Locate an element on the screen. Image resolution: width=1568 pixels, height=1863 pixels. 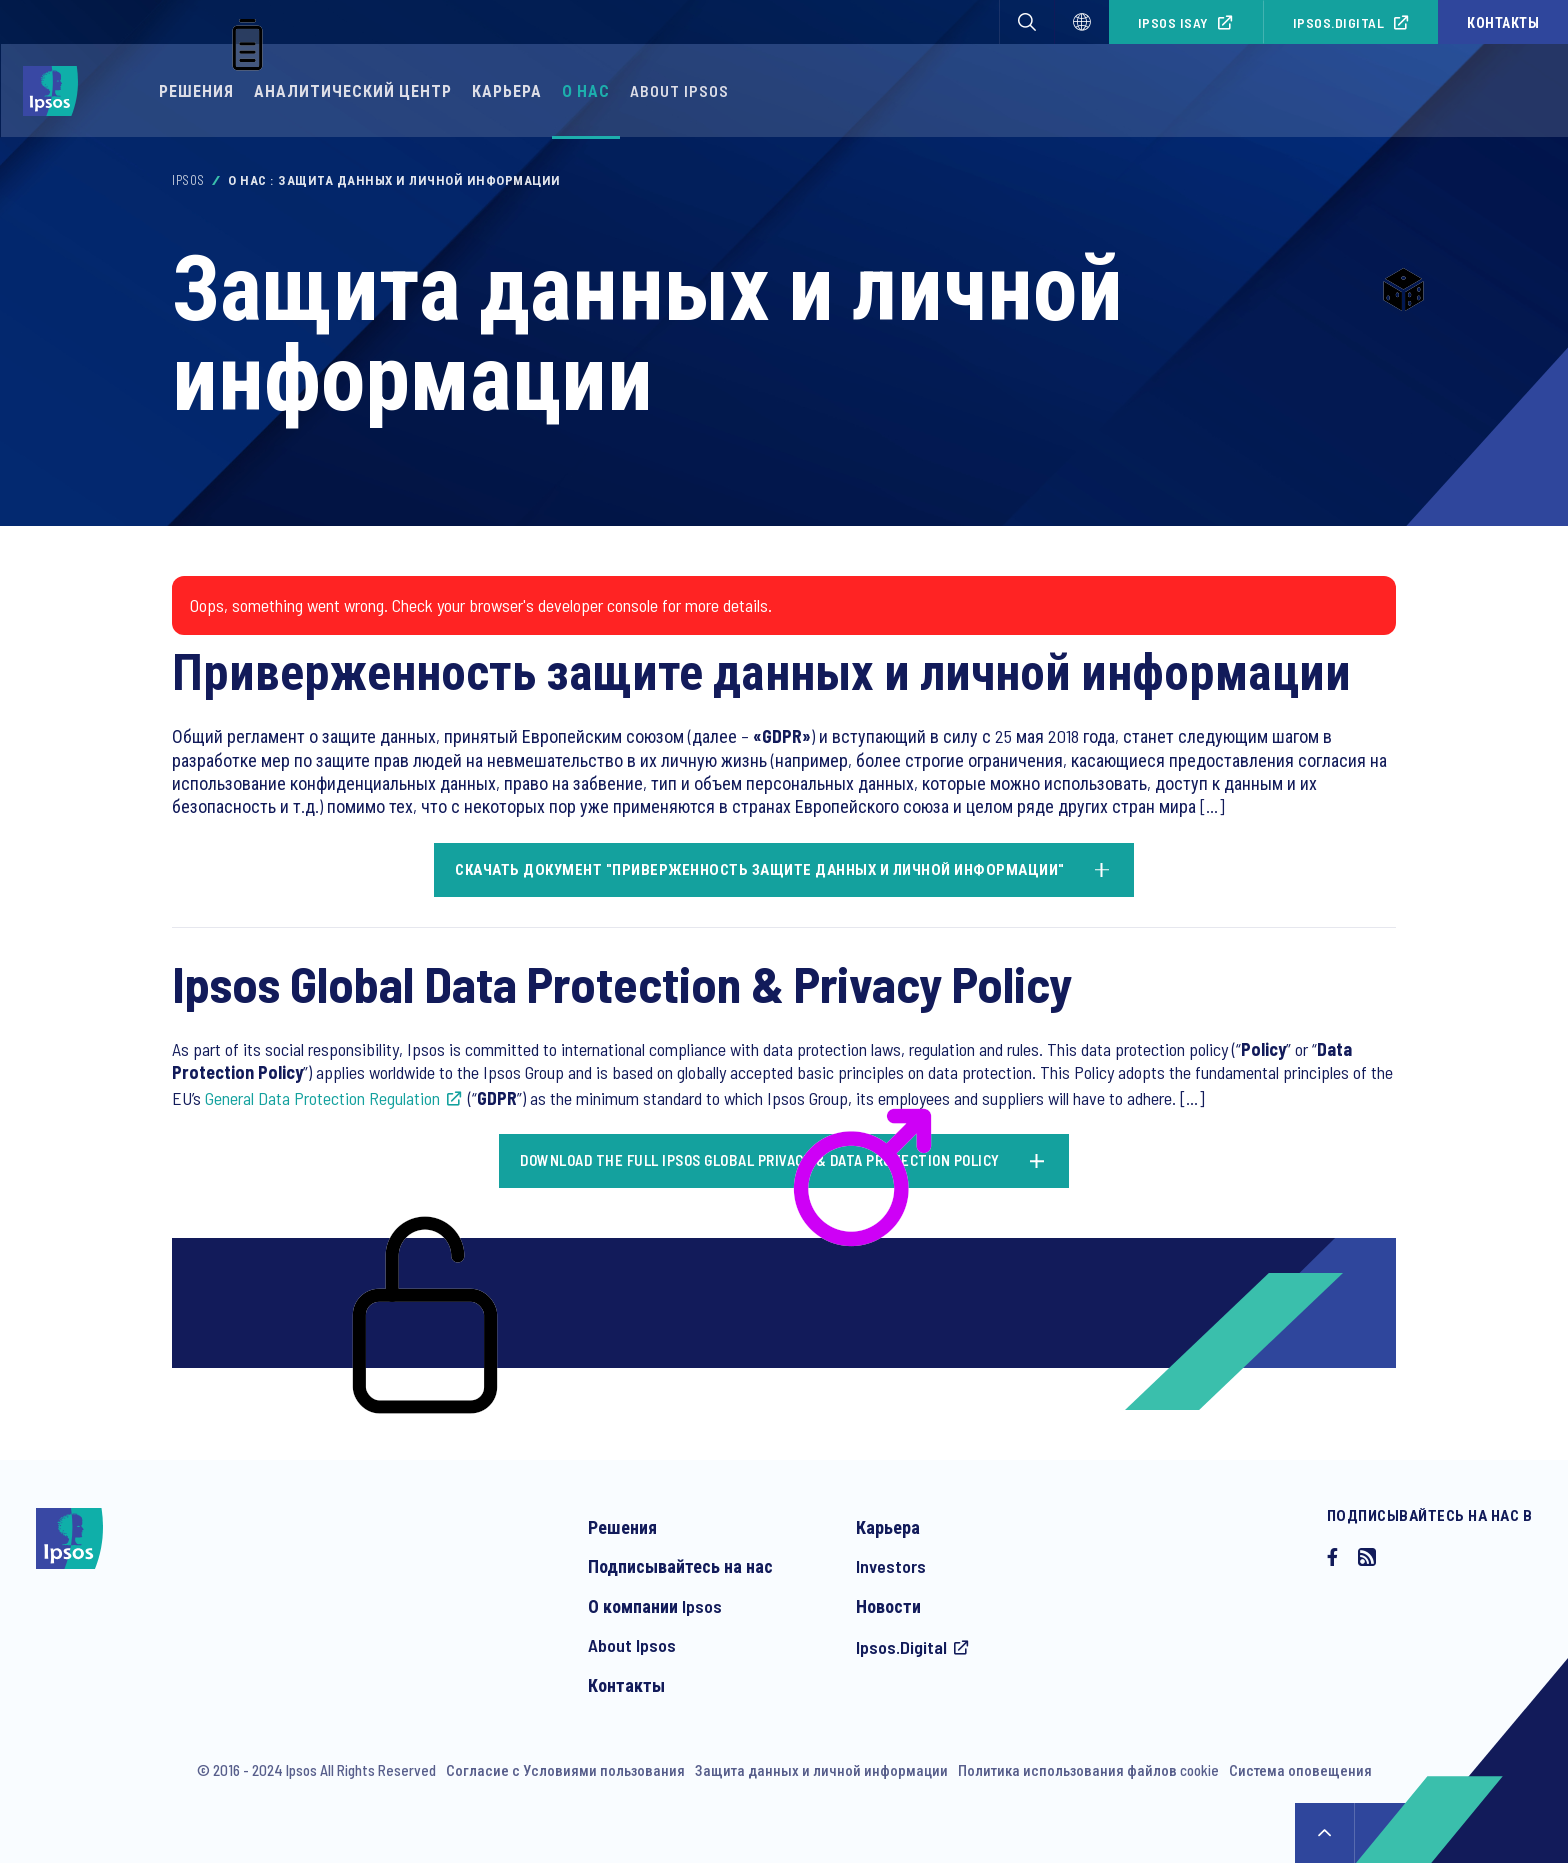
select male gender option is located at coordinates (862, 1177).